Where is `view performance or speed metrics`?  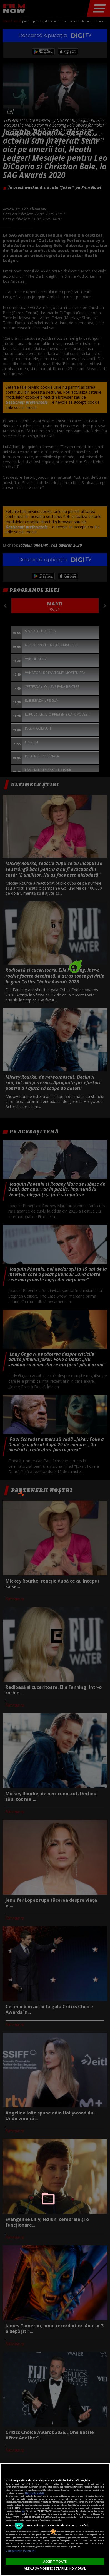 view performance or speed metrics is located at coordinates (53, 926).